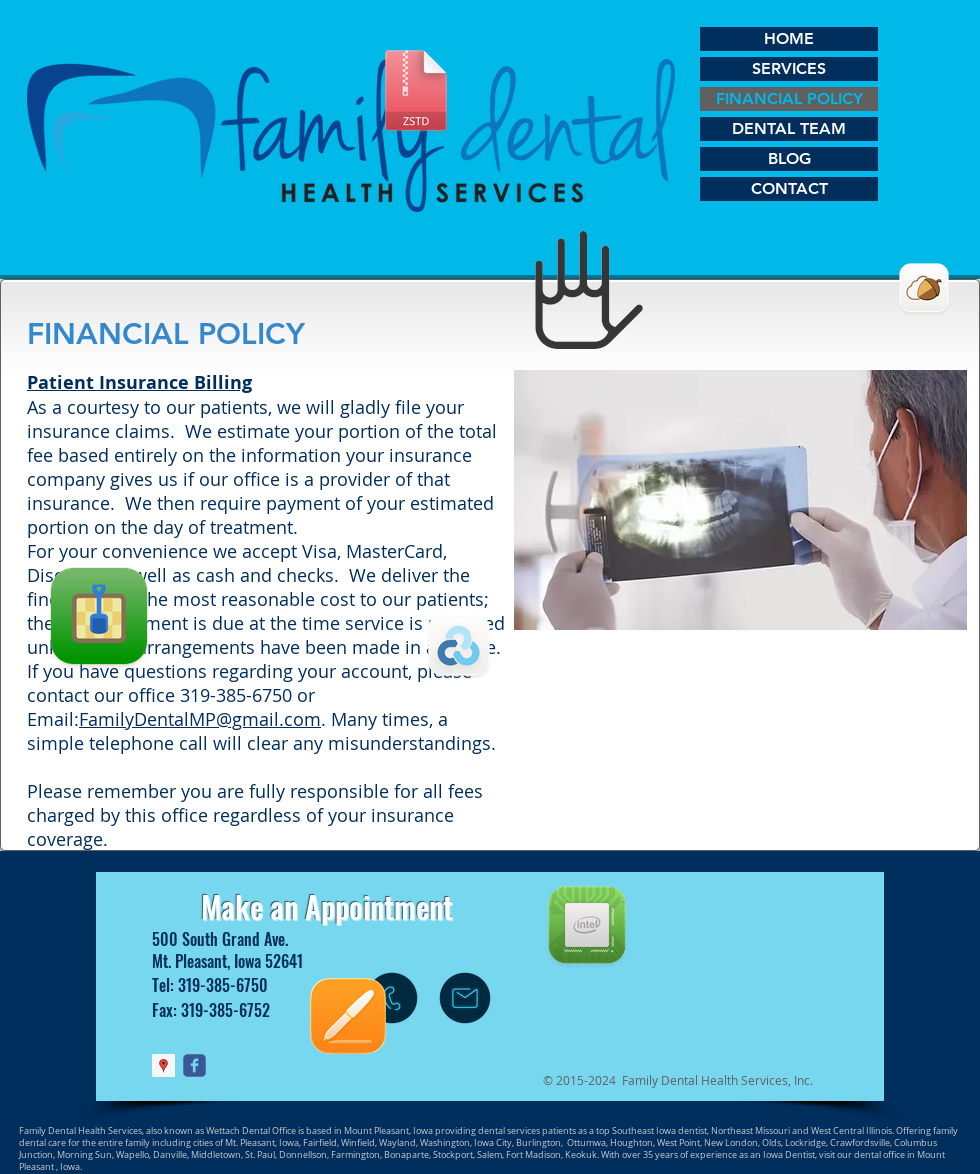 The height and width of the screenshot is (1174, 980). I want to click on access privacy settings, so click(587, 290).